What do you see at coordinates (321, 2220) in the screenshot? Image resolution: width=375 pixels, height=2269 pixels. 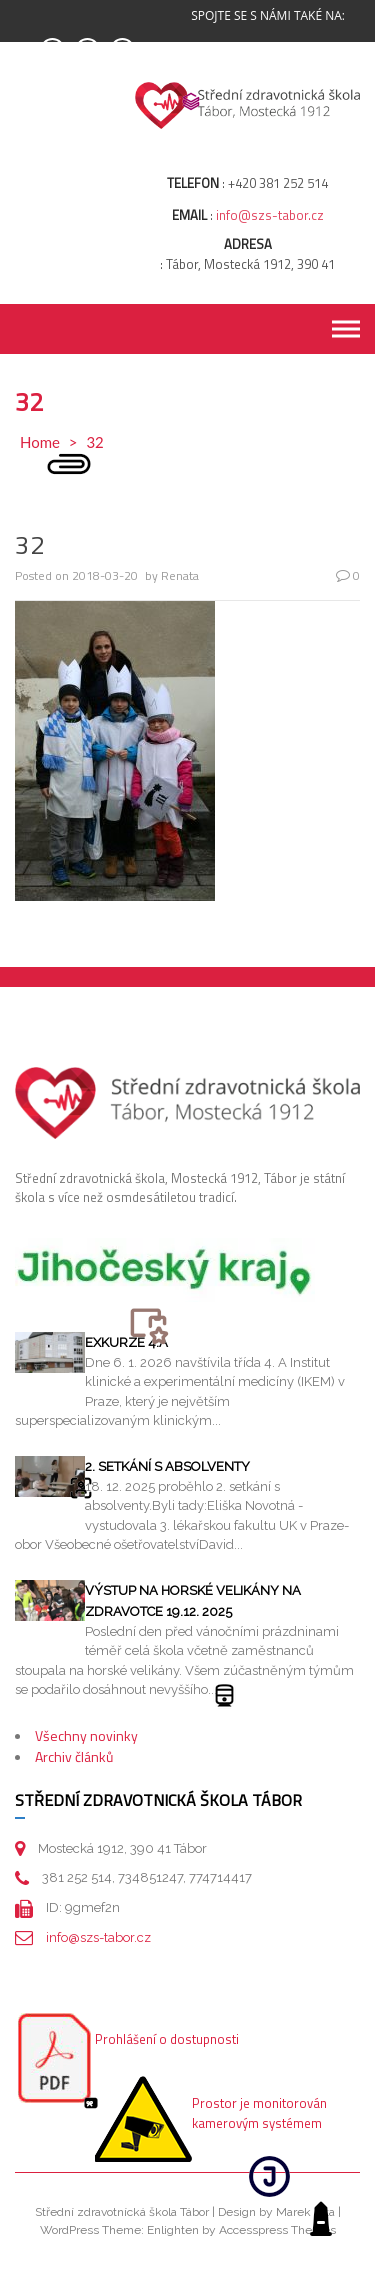 I see `view monuments or landmarks nearby` at bounding box center [321, 2220].